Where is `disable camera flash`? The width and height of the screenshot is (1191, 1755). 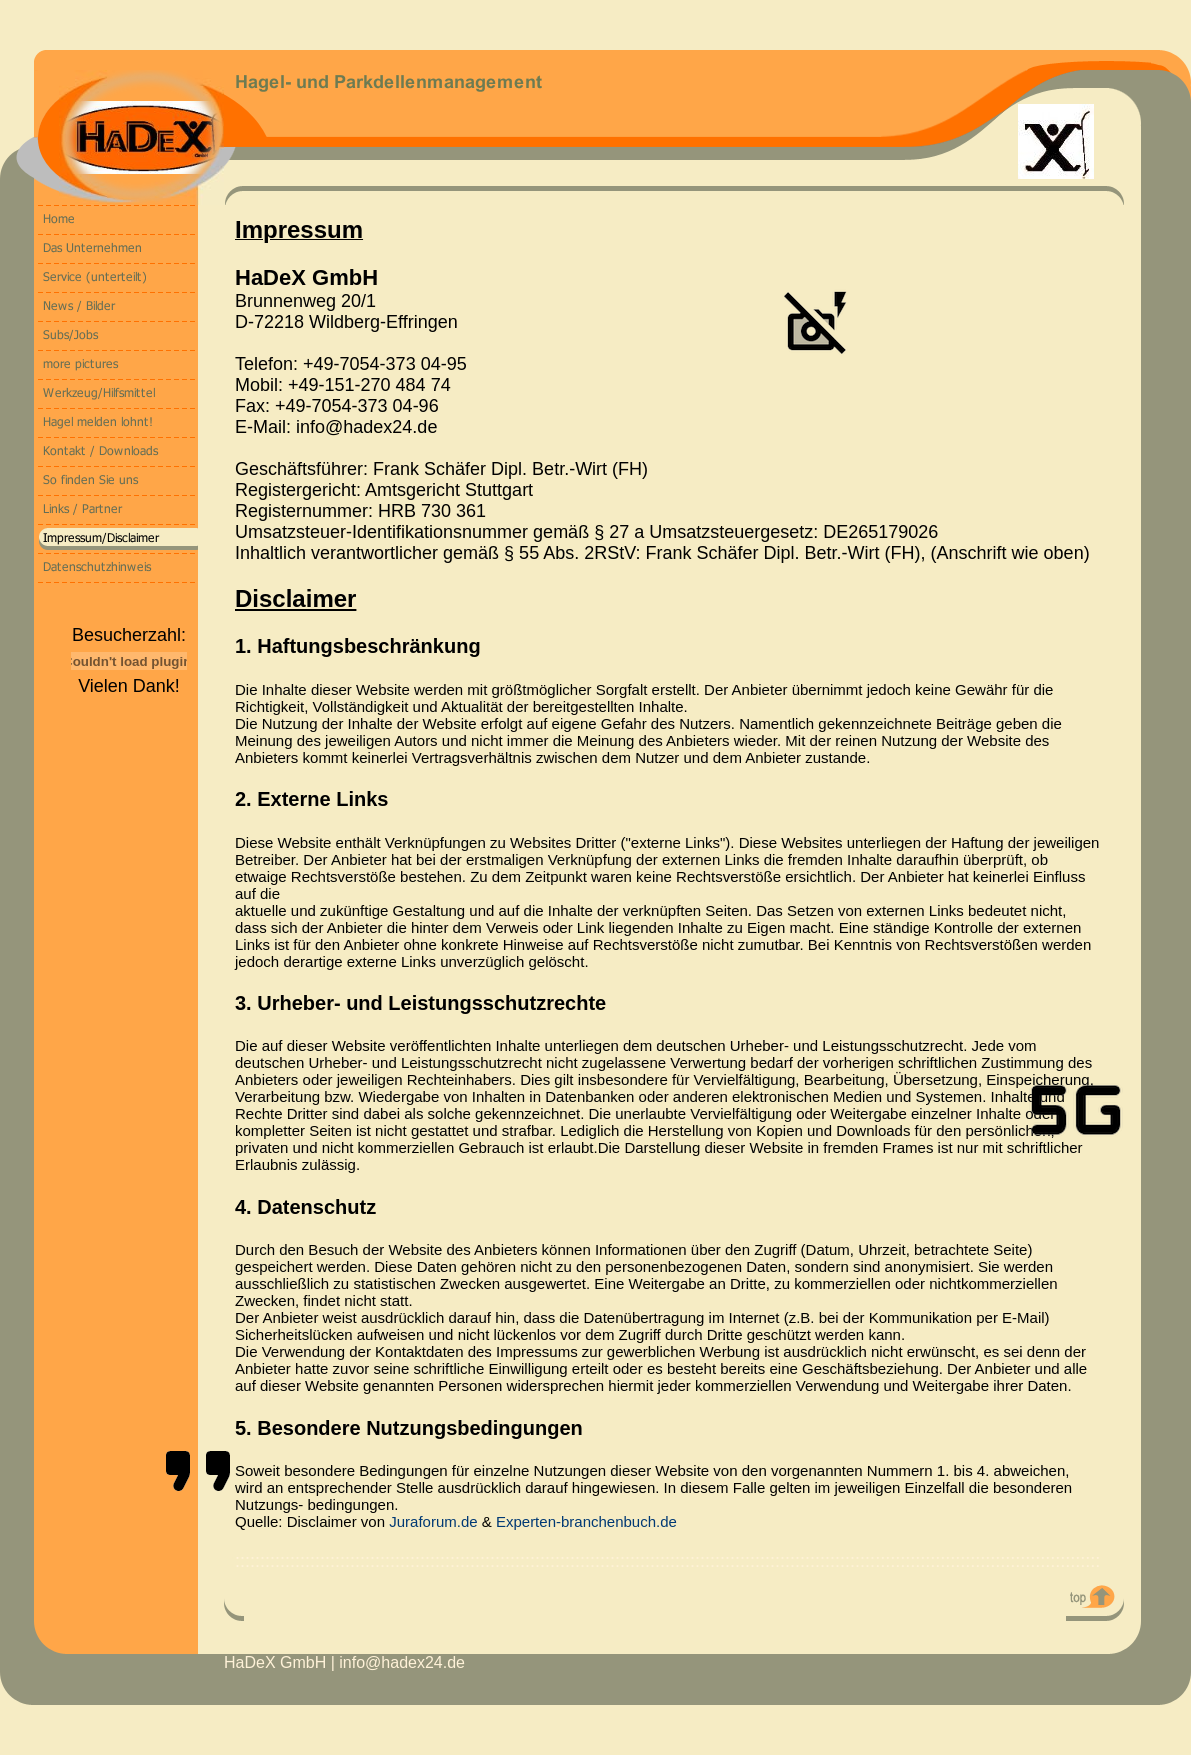
disable camera flash is located at coordinates (817, 321).